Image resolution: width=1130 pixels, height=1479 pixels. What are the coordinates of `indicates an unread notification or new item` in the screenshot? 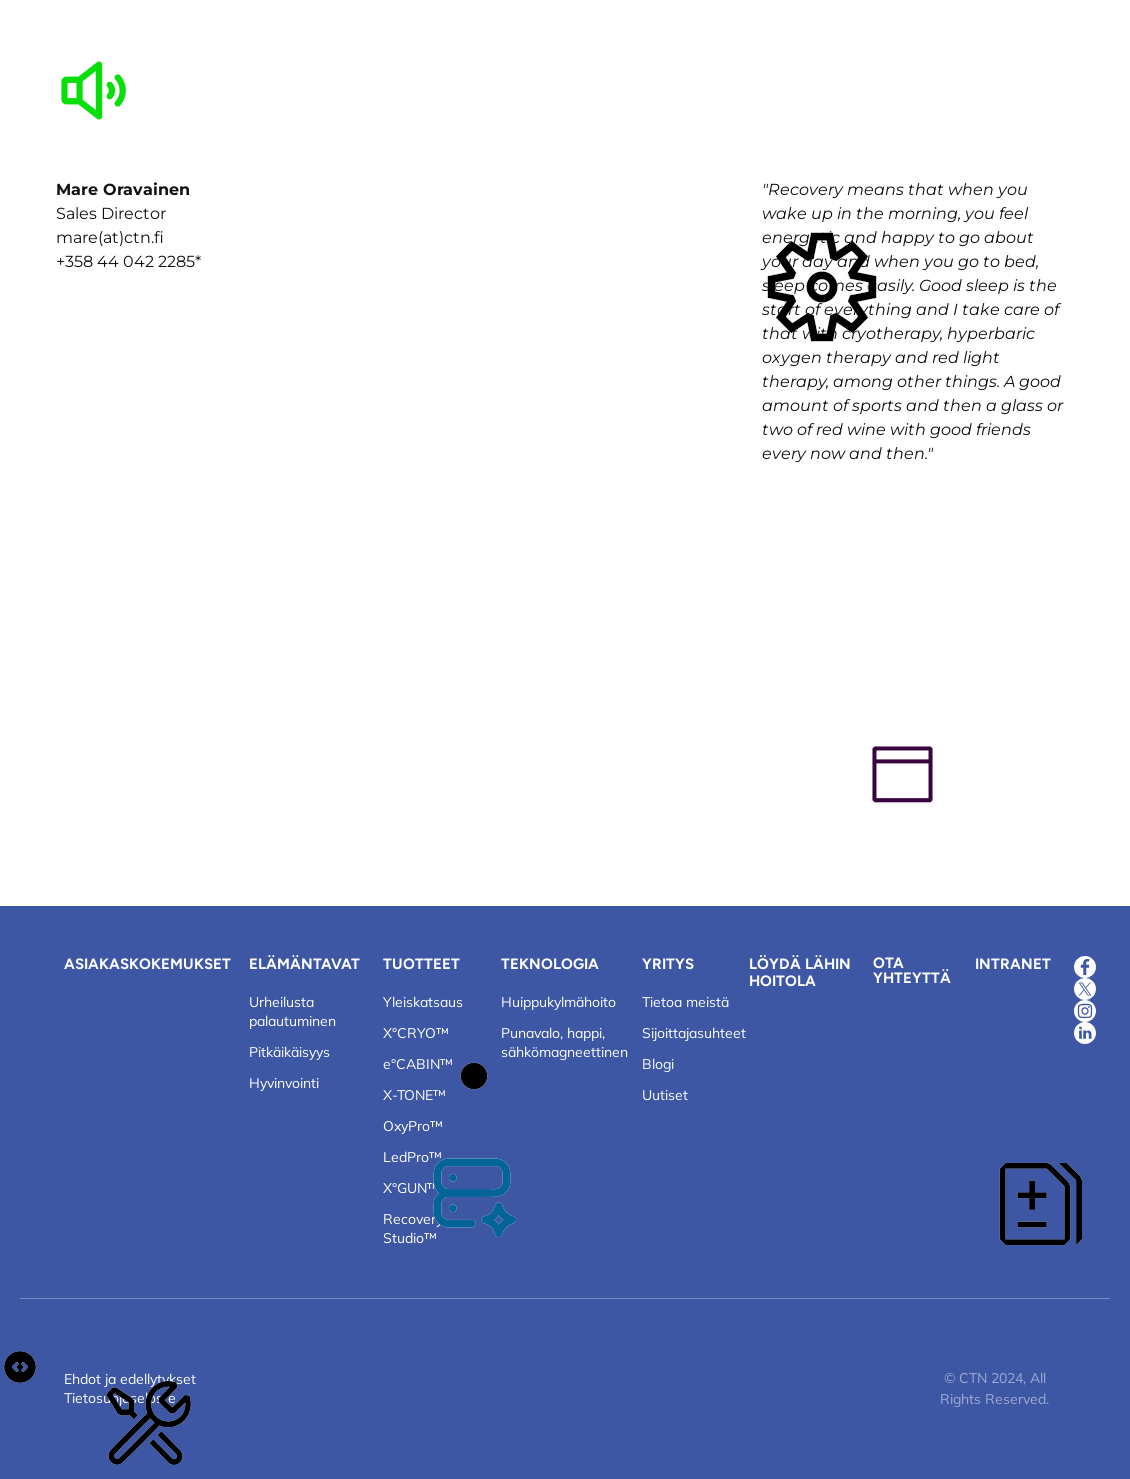 It's located at (474, 1076).